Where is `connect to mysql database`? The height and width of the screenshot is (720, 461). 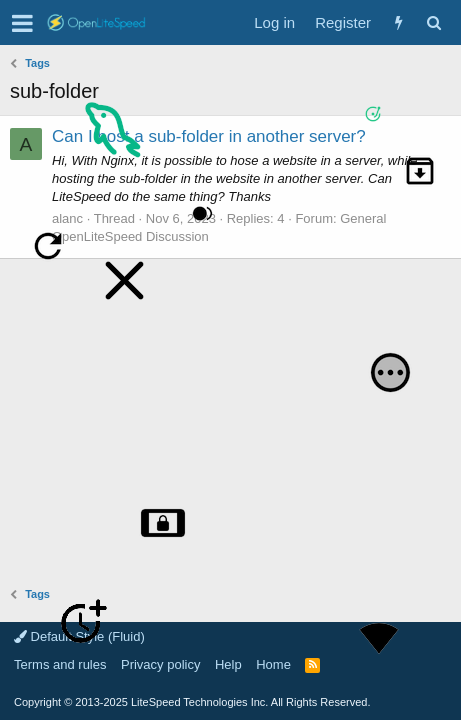 connect to mysql database is located at coordinates (111, 128).